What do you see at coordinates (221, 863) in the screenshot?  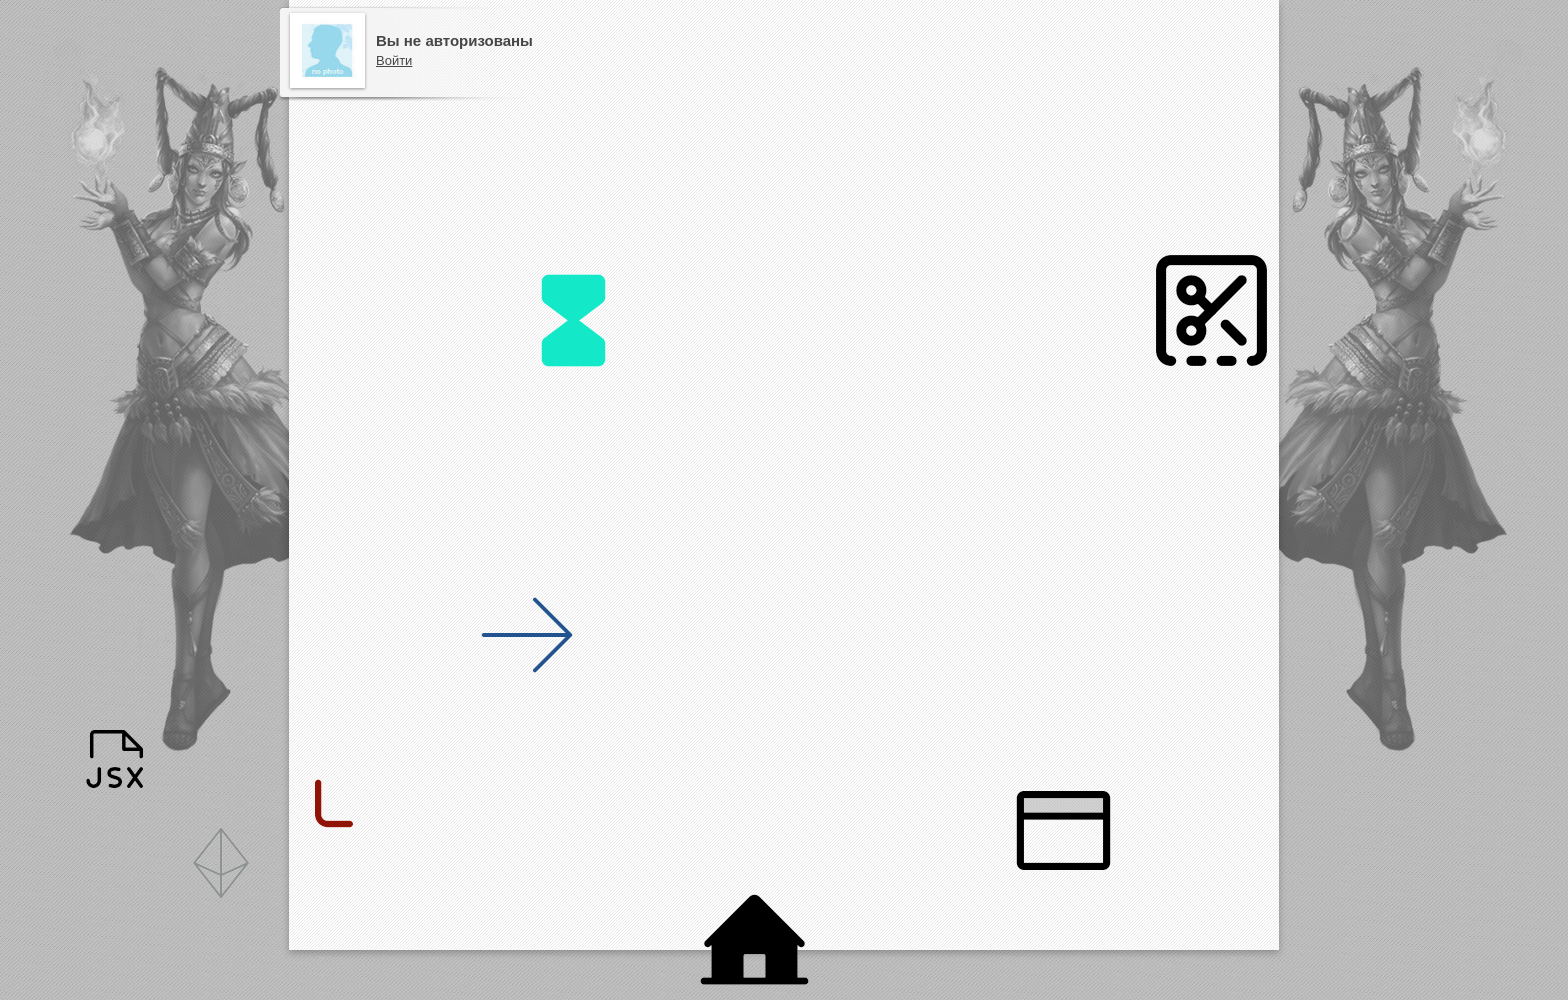 I see `view ethereum balance or wallet` at bounding box center [221, 863].